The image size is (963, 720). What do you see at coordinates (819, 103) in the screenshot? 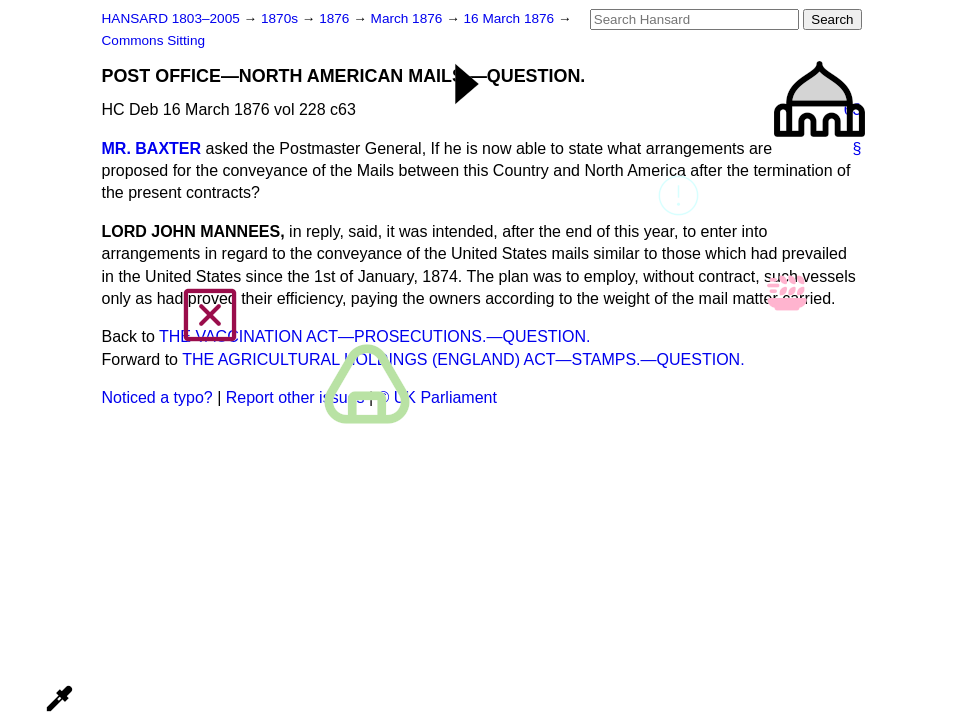
I see `find nearby mosques` at bounding box center [819, 103].